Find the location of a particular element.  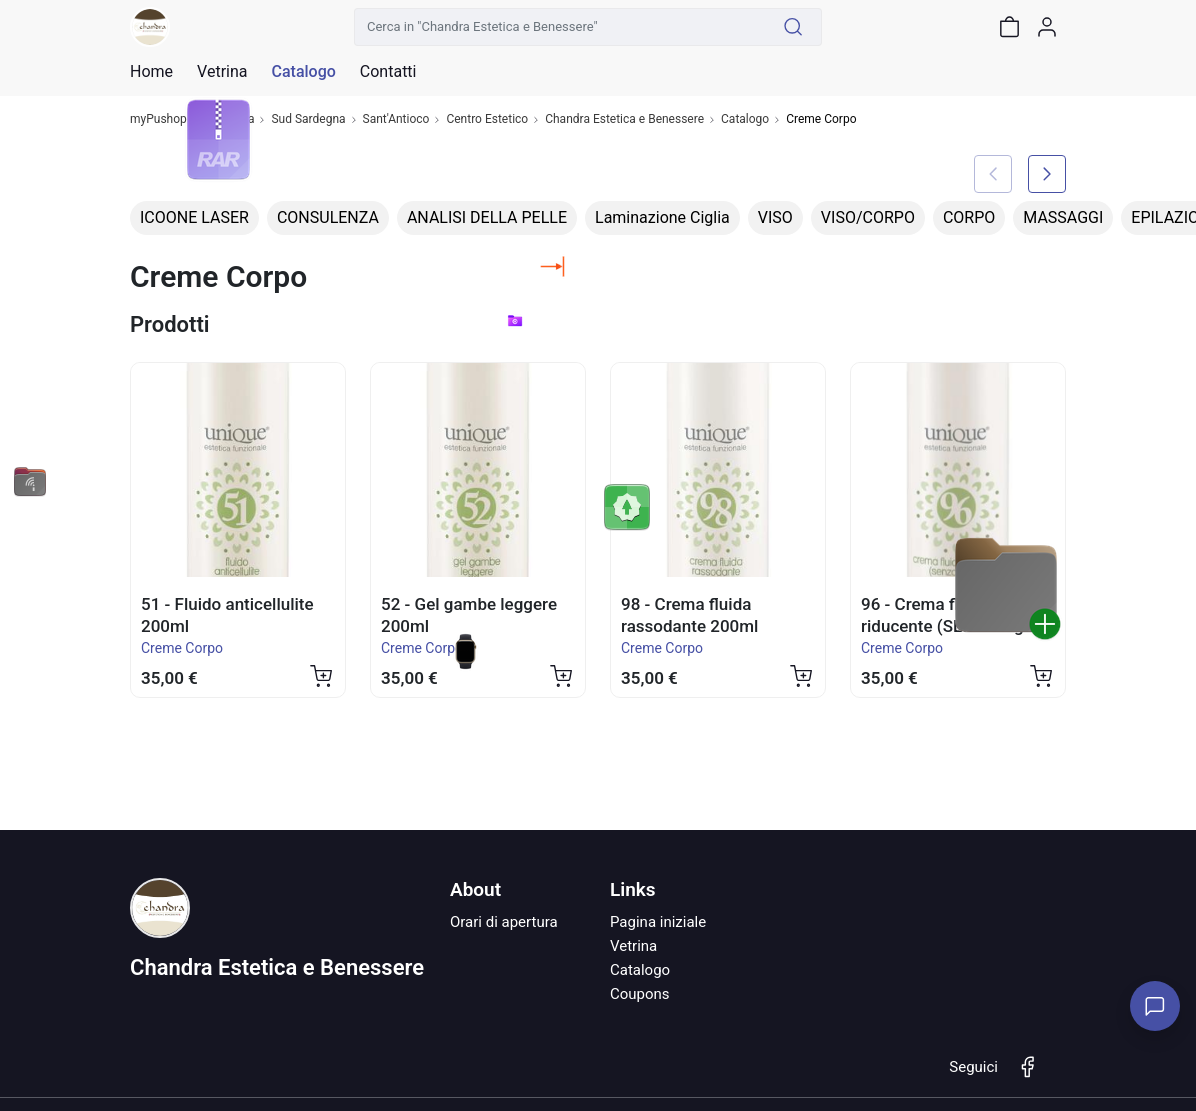

a compressed RAR archive file is located at coordinates (218, 139).